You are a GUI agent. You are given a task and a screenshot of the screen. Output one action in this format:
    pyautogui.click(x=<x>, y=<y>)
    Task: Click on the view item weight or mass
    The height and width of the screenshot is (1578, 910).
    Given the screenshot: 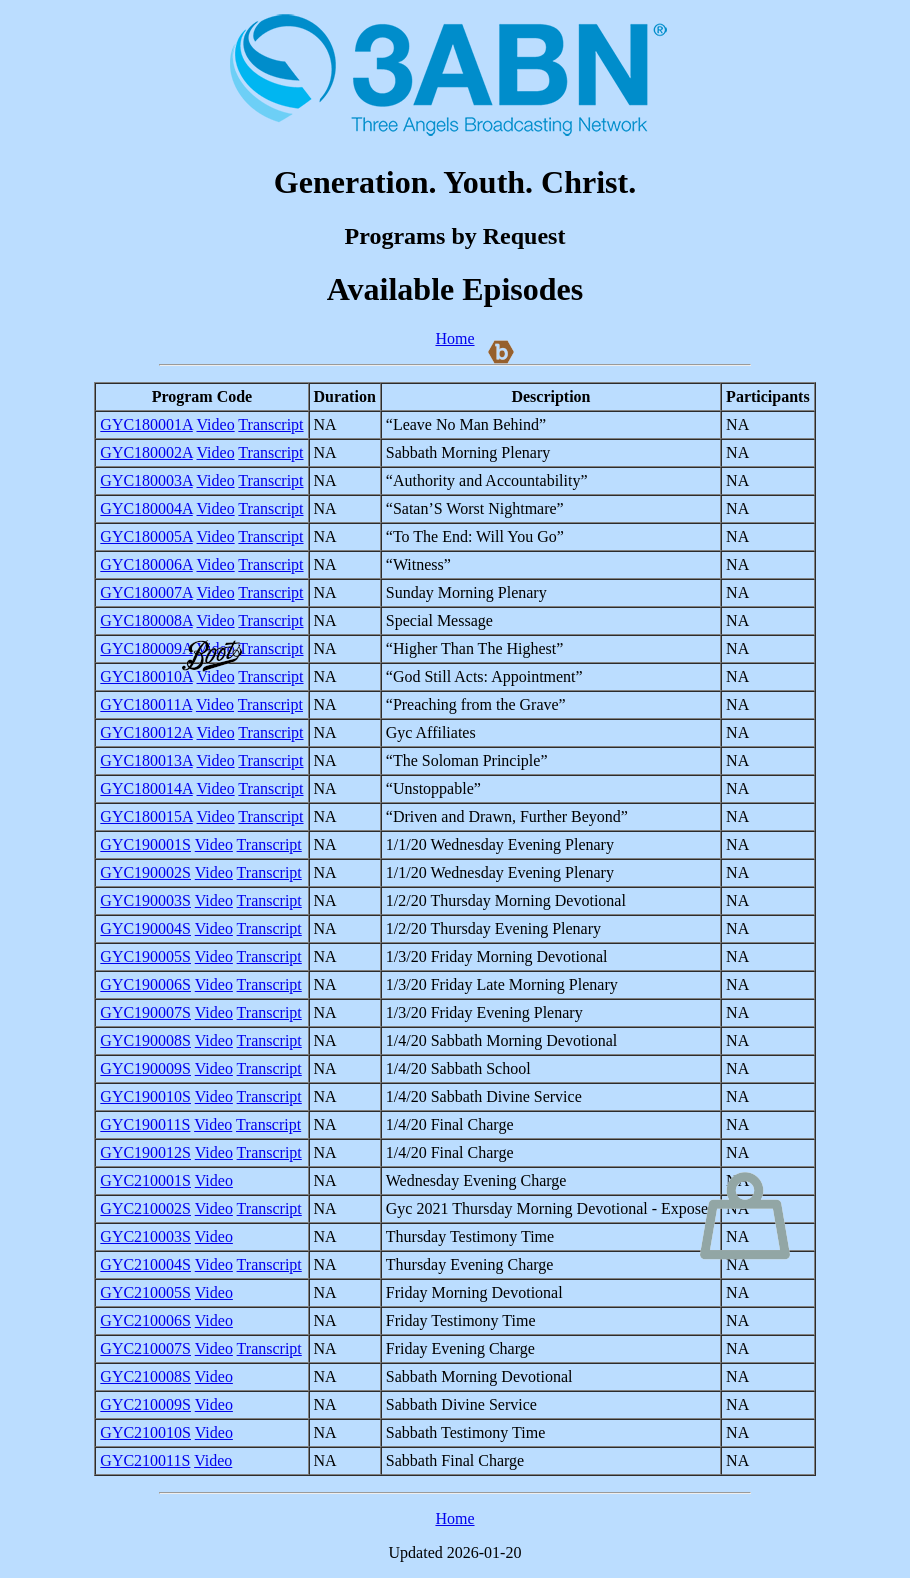 What is the action you would take?
    pyautogui.click(x=745, y=1218)
    